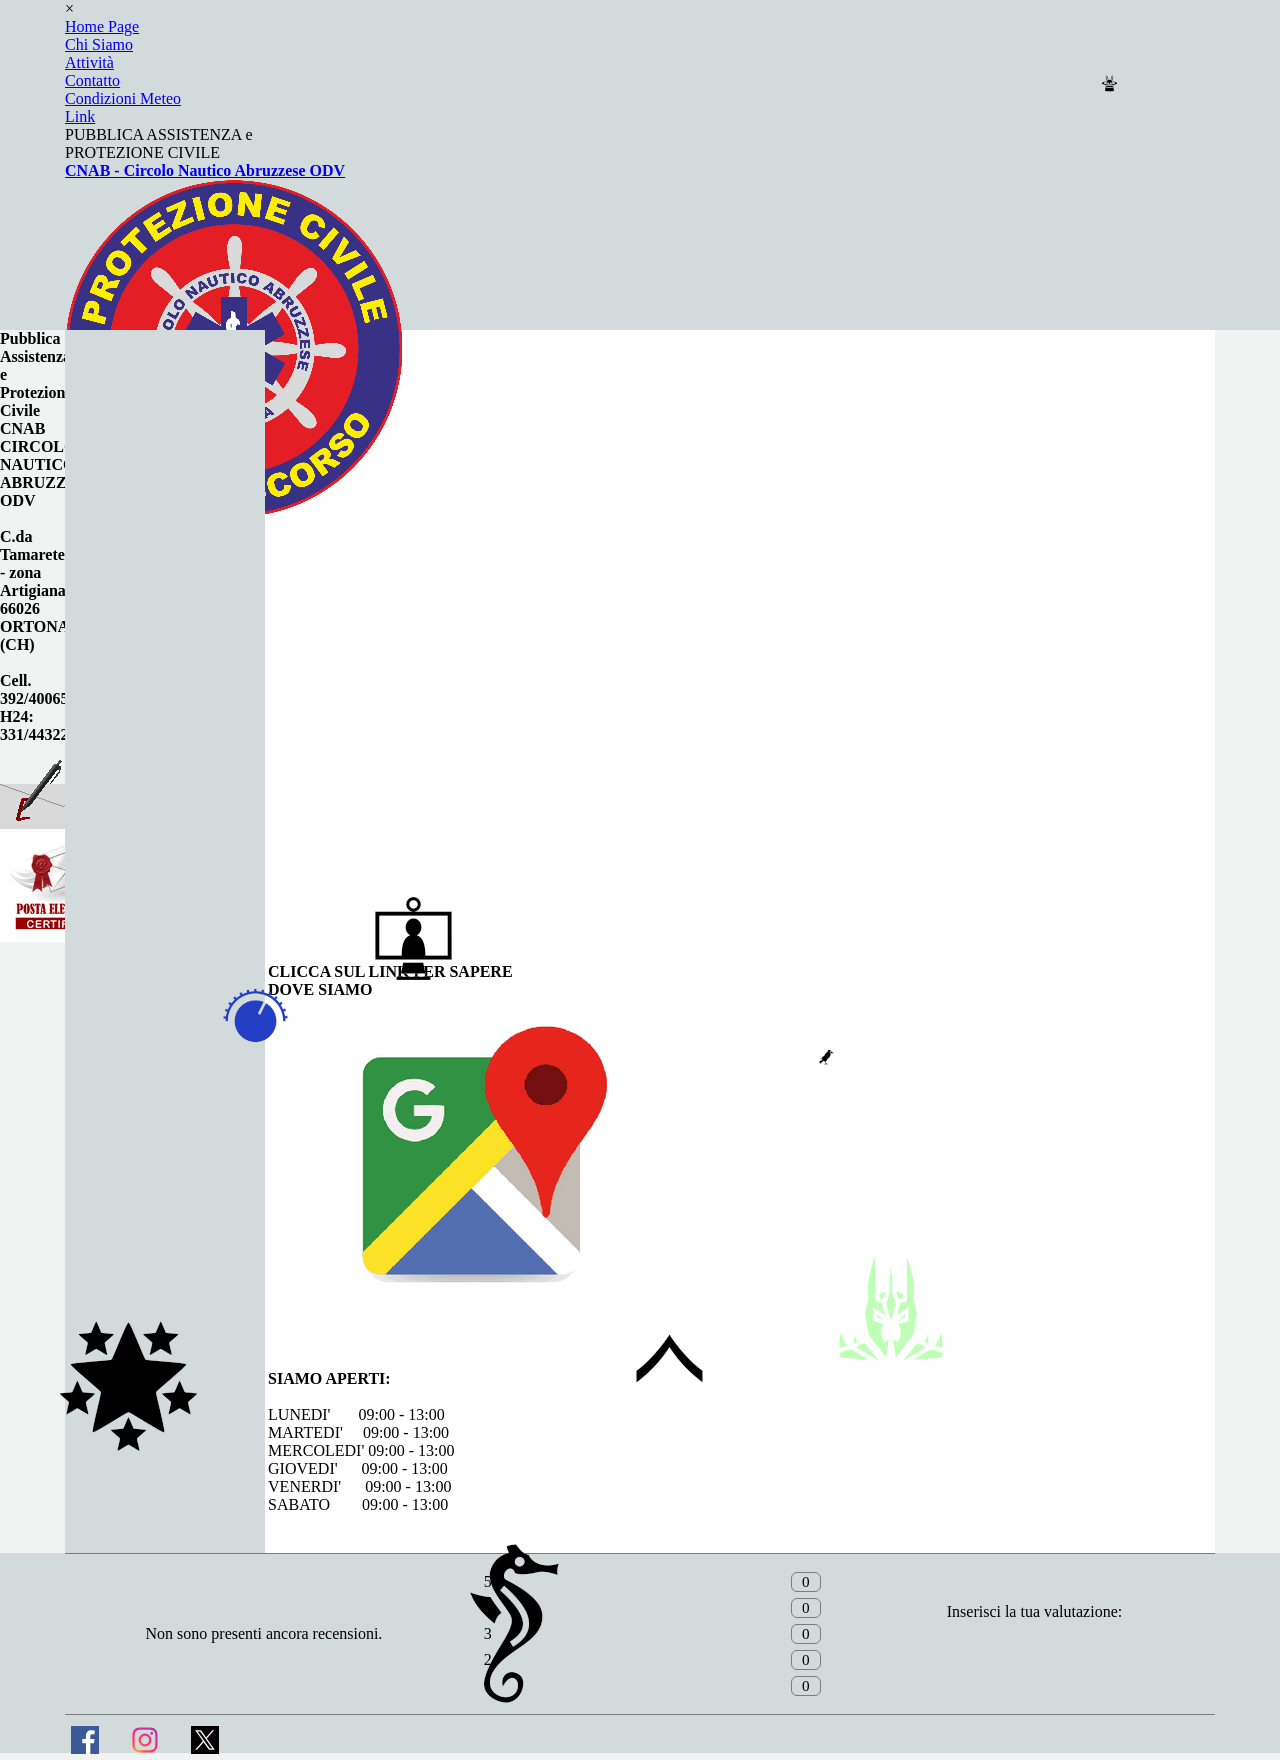 The image size is (1280, 1760). Describe the element at coordinates (413, 938) in the screenshot. I see `start or join a video conference call` at that location.